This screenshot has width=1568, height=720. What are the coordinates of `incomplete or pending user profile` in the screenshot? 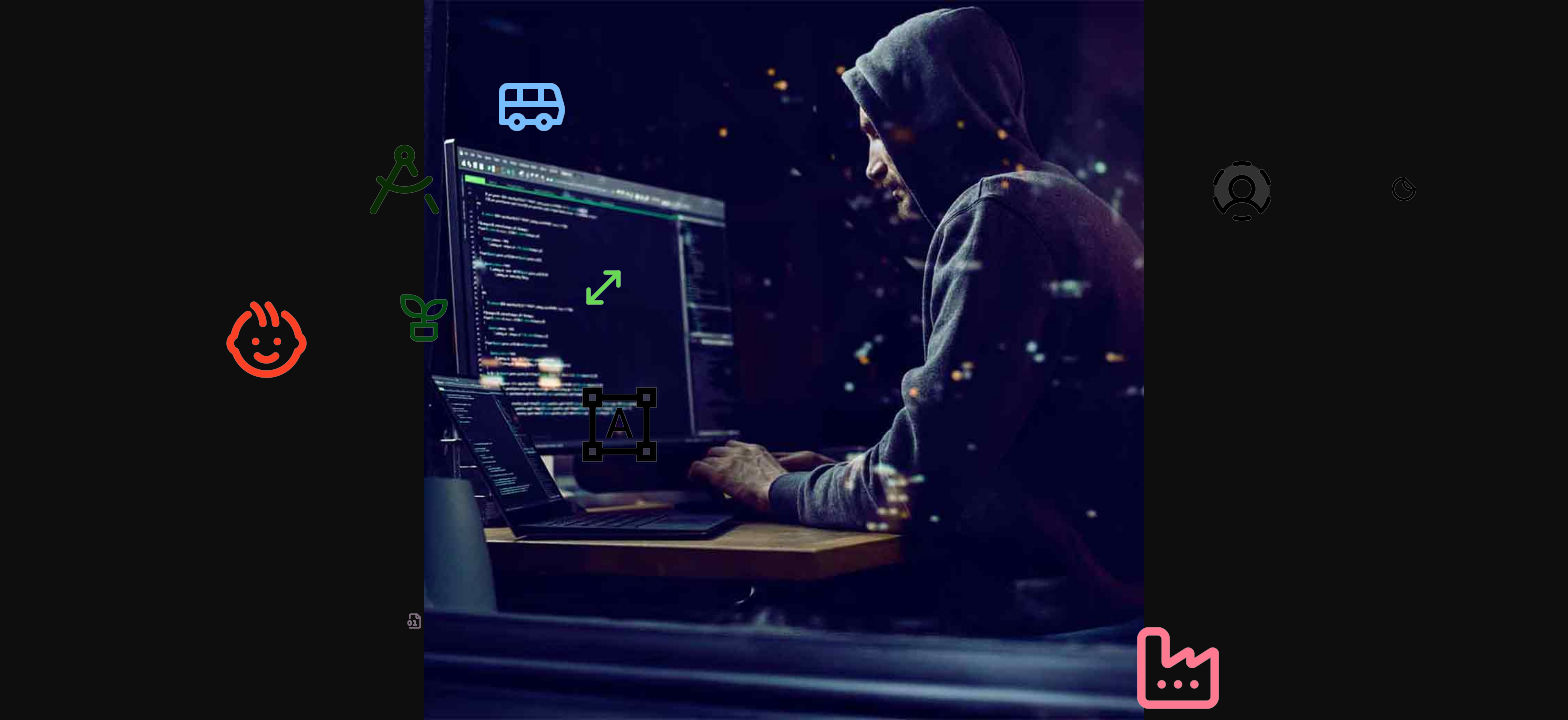 It's located at (1242, 191).